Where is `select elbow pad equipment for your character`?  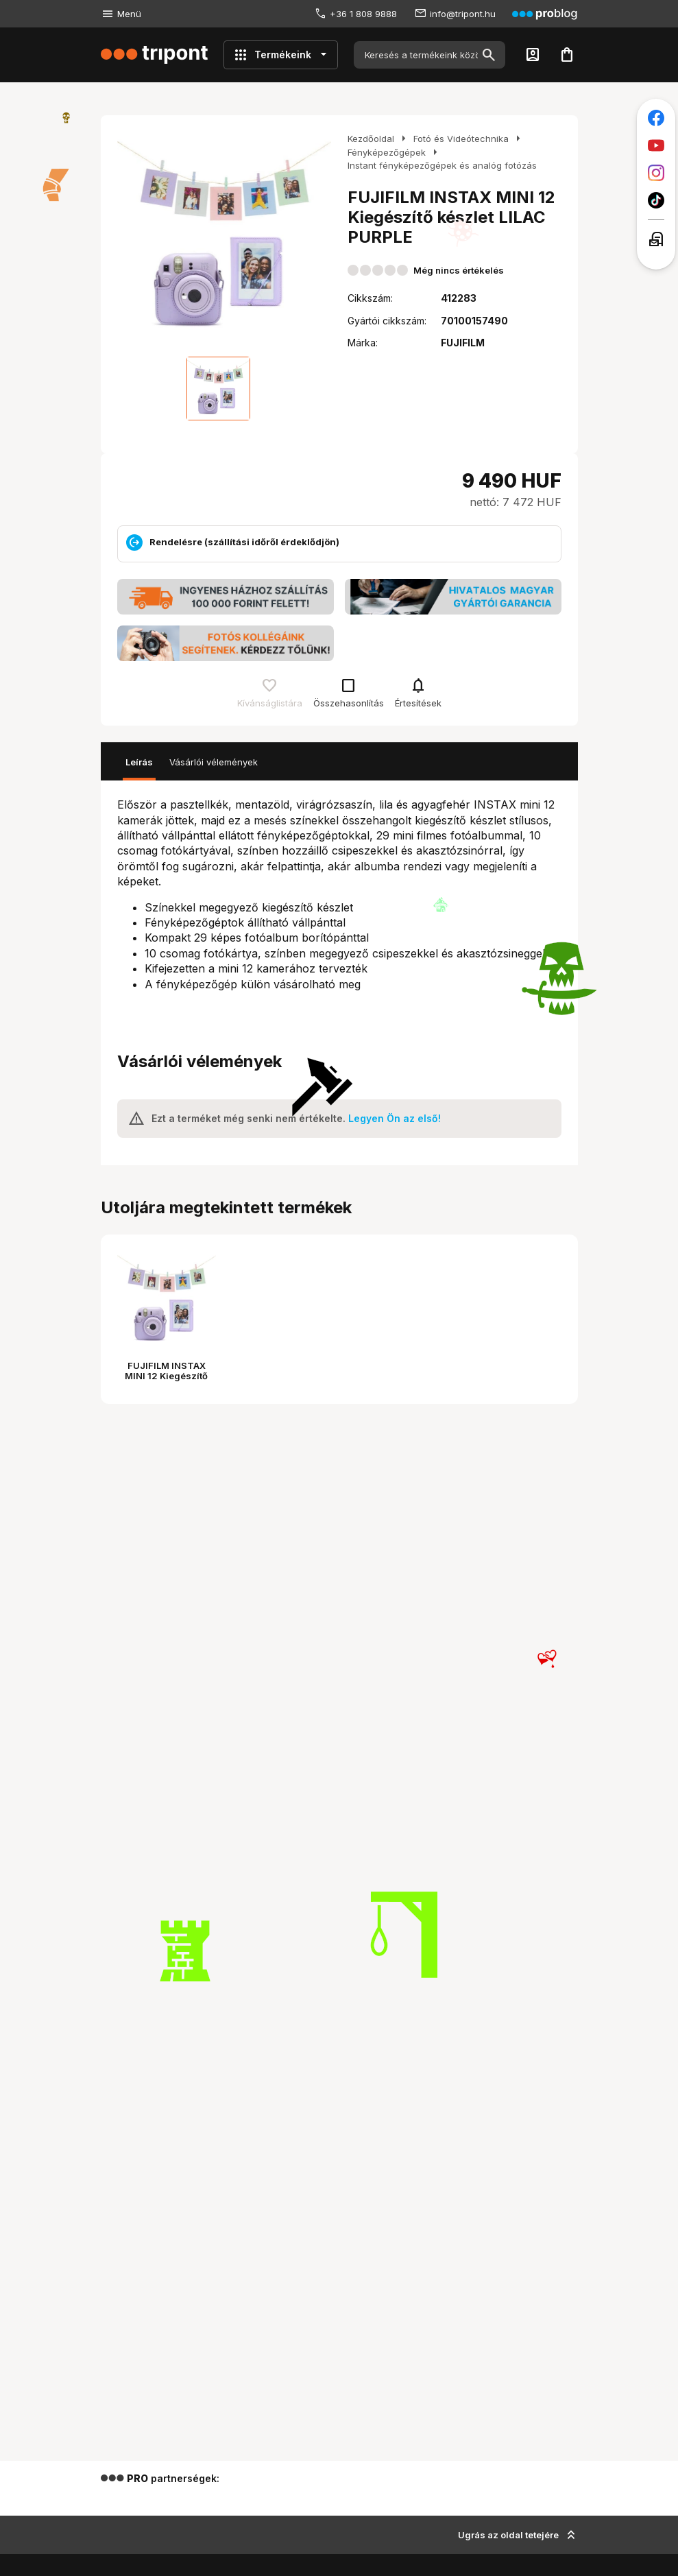
select elbow pad equipment for your character is located at coordinates (53, 184).